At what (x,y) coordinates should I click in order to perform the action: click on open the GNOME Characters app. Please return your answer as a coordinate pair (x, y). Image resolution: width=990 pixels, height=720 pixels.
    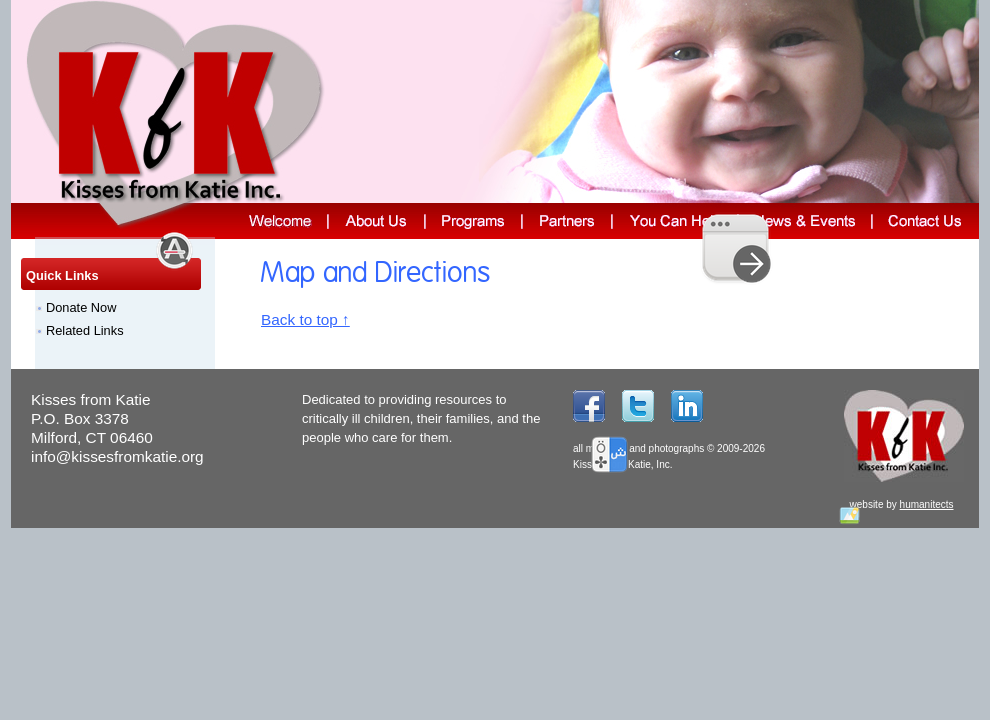
    Looking at the image, I should click on (609, 454).